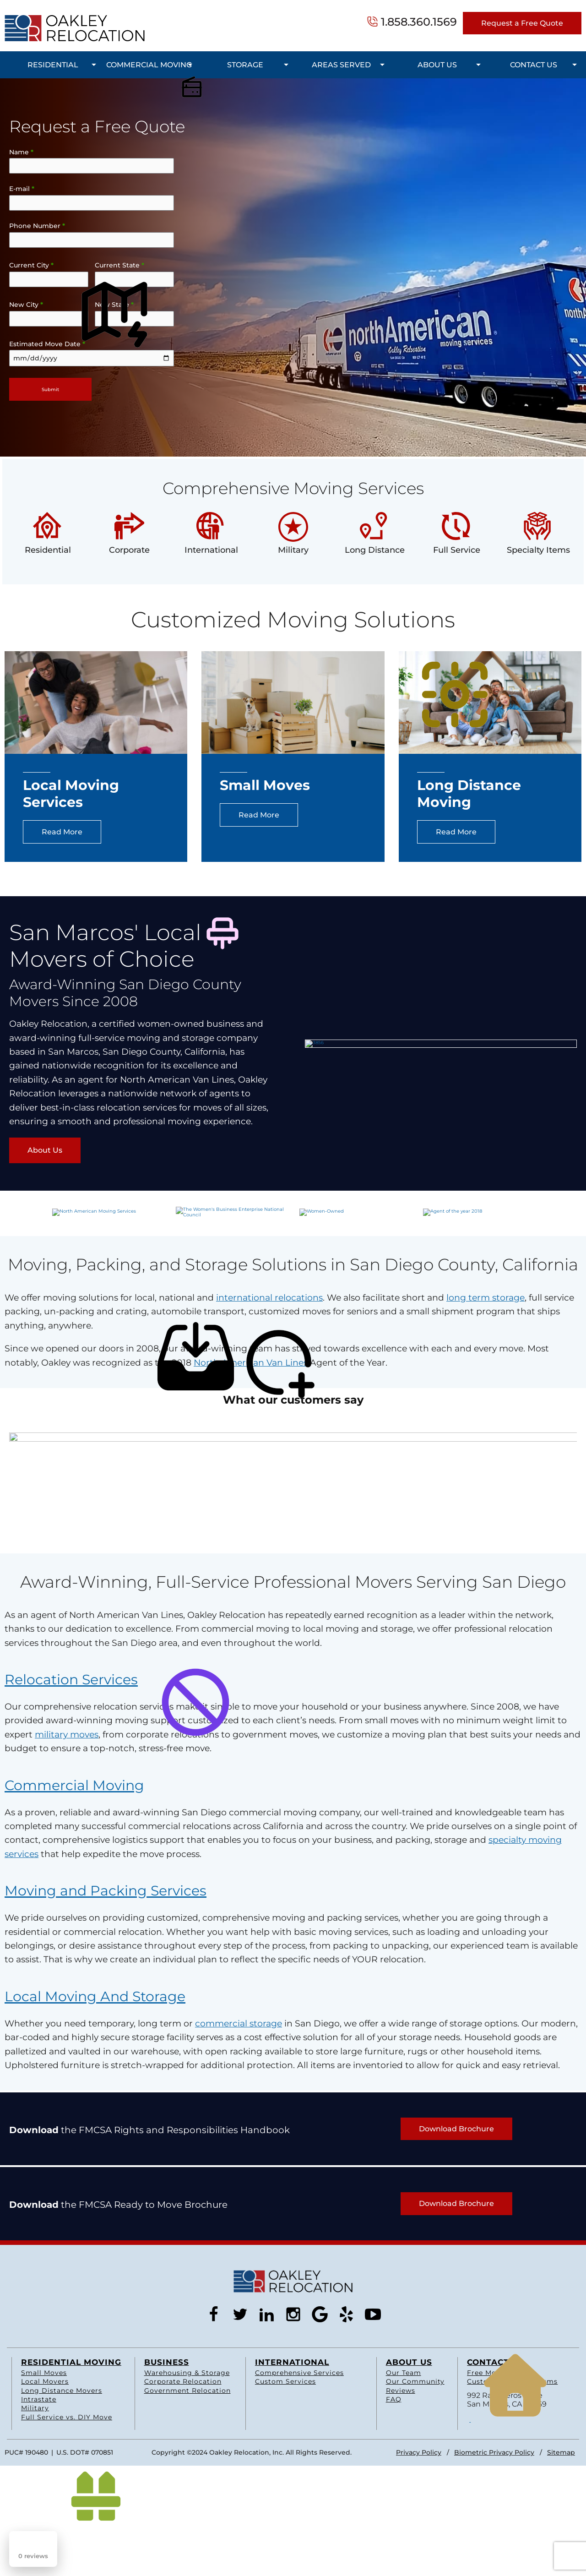 This screenshot has height=2576, width=586. I want to click on find nearby charging stations, so click(114, 311).